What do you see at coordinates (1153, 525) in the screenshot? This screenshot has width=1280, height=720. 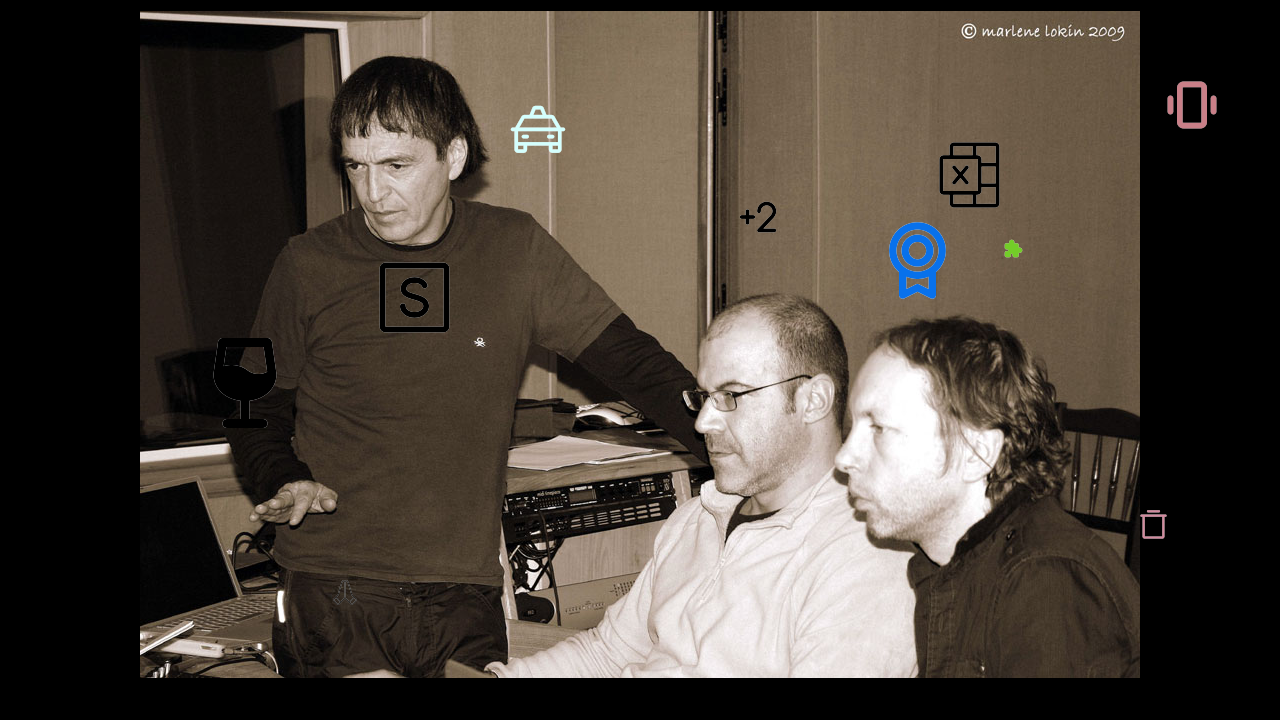 I see `delete an item` at bounding box center [1153, 525].